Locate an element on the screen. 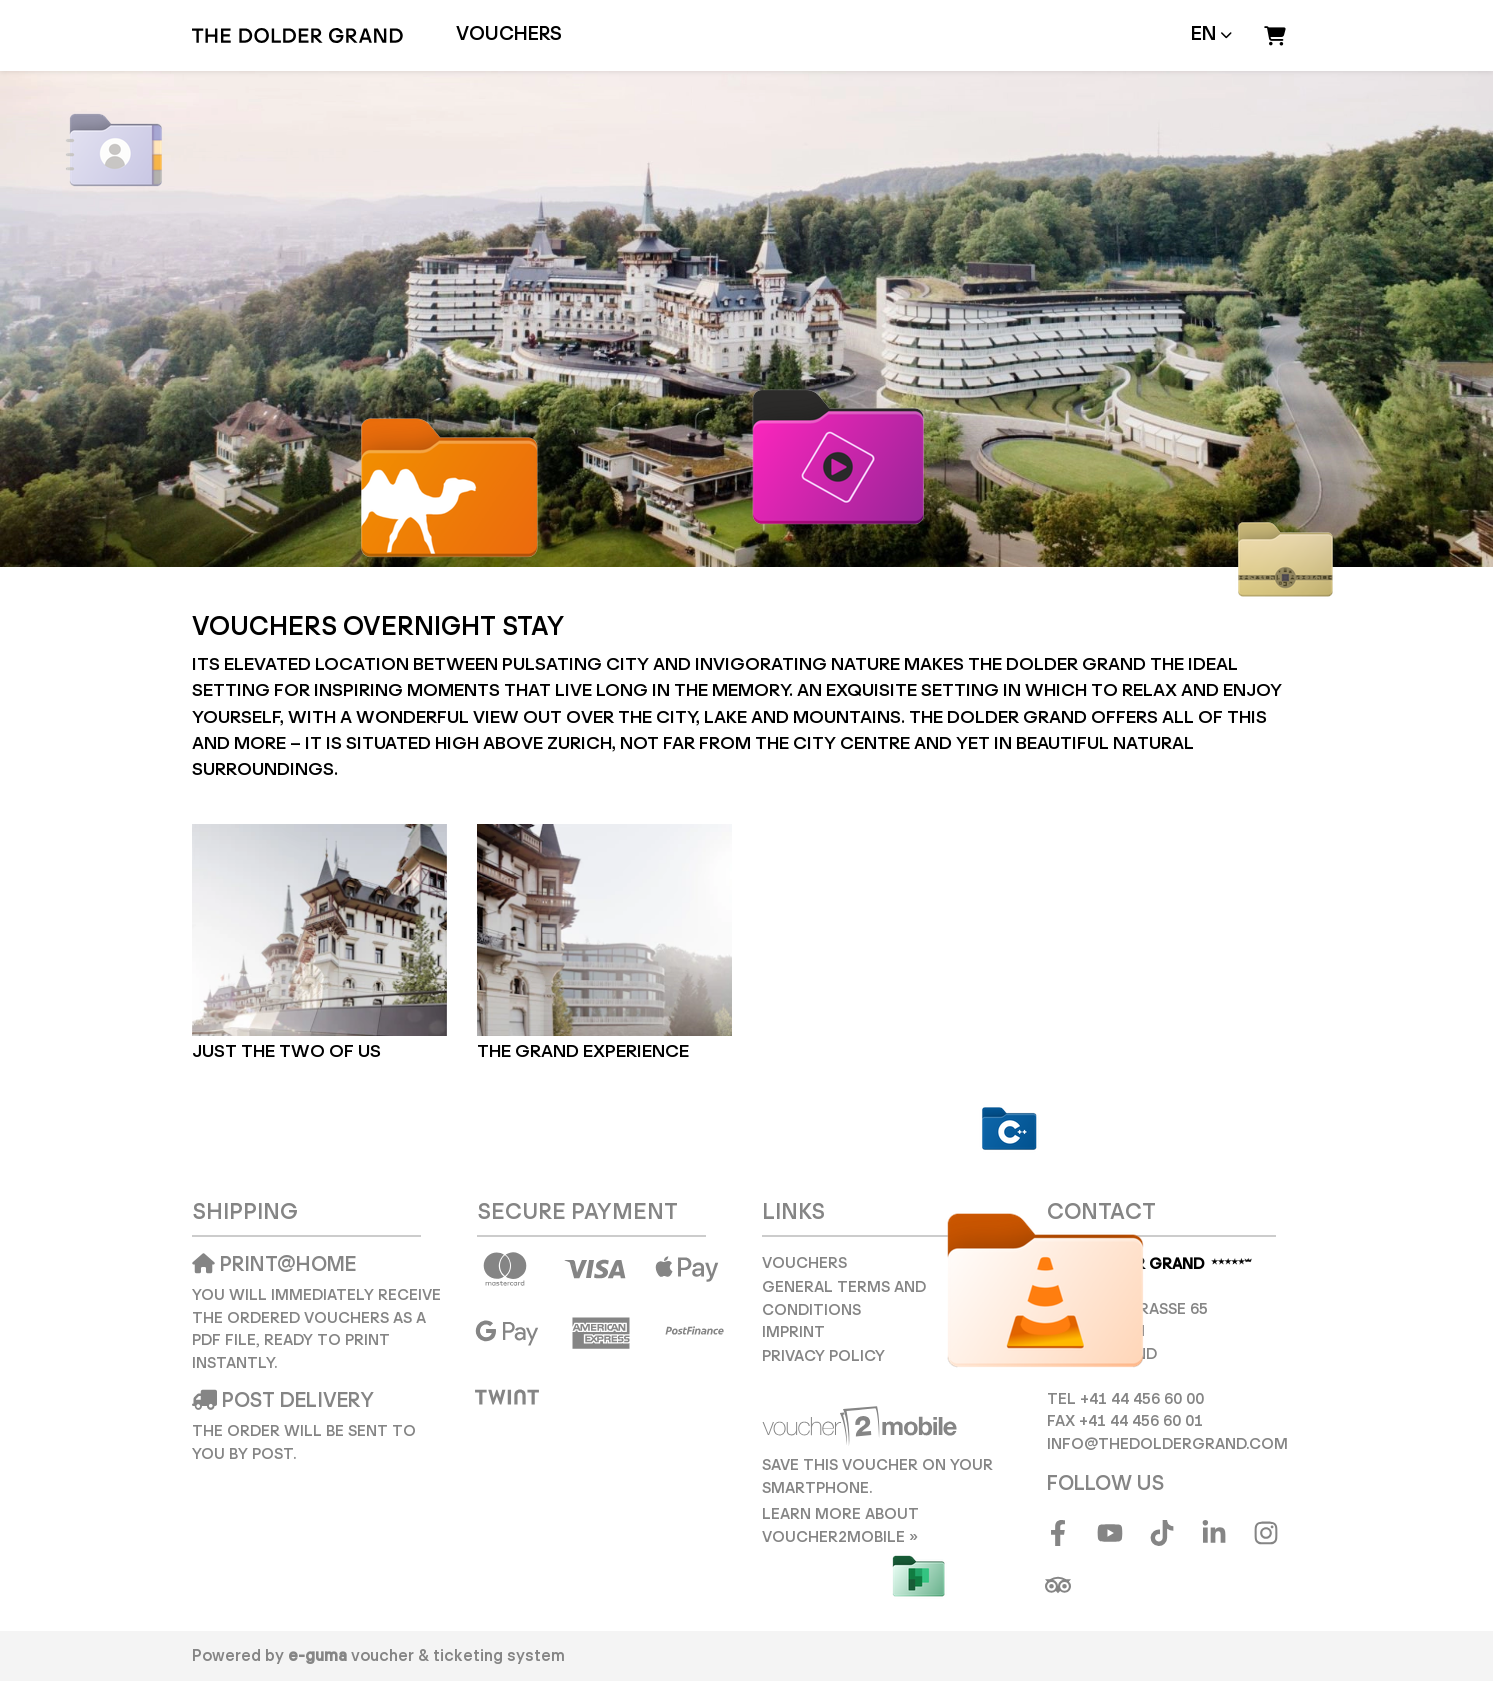  open Adobe Premiere Elements project folder is located at coordinates (837, 461).